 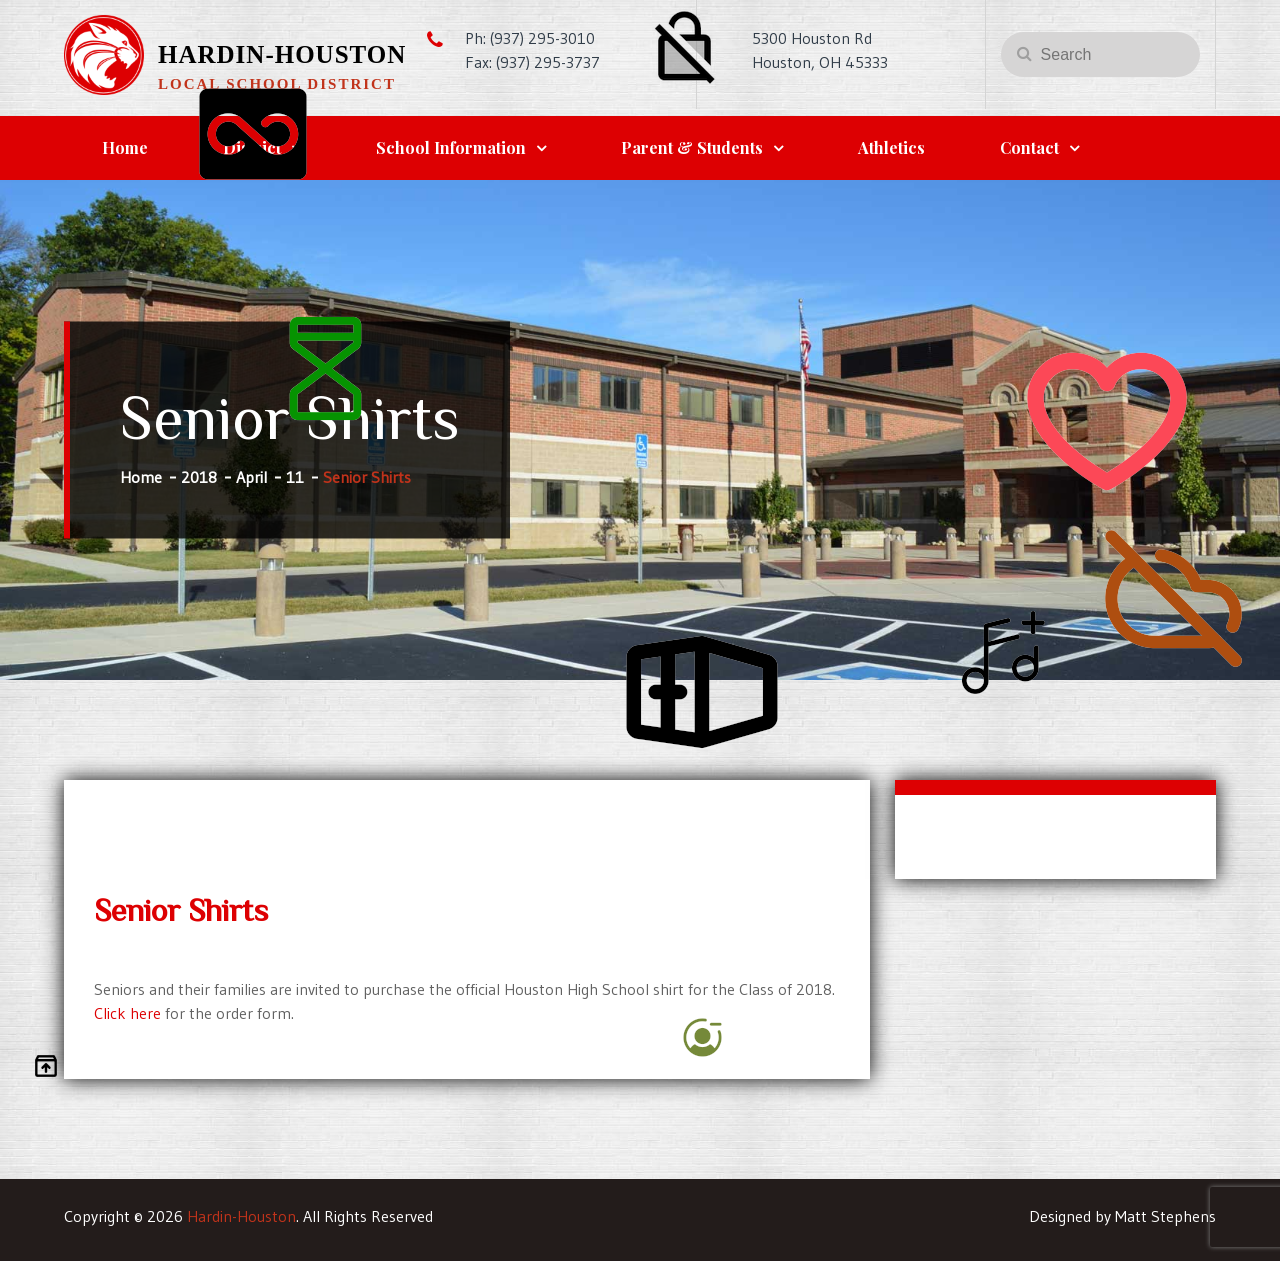 I want to click on indicates offline or disconnected from cloud services, so click(x=1173, y=598).